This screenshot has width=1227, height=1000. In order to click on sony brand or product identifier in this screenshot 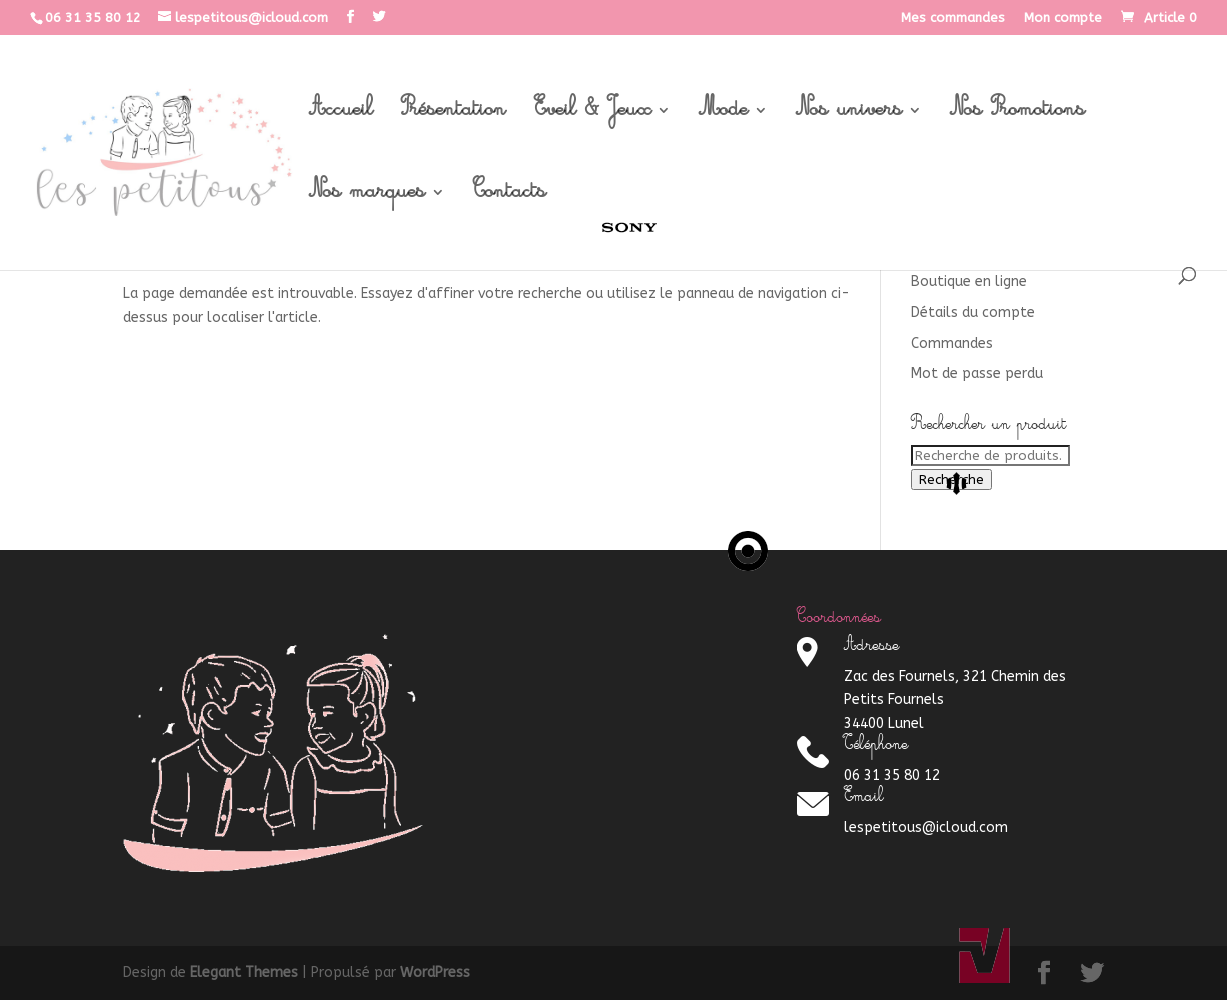, I will do `click(629, 227)`.